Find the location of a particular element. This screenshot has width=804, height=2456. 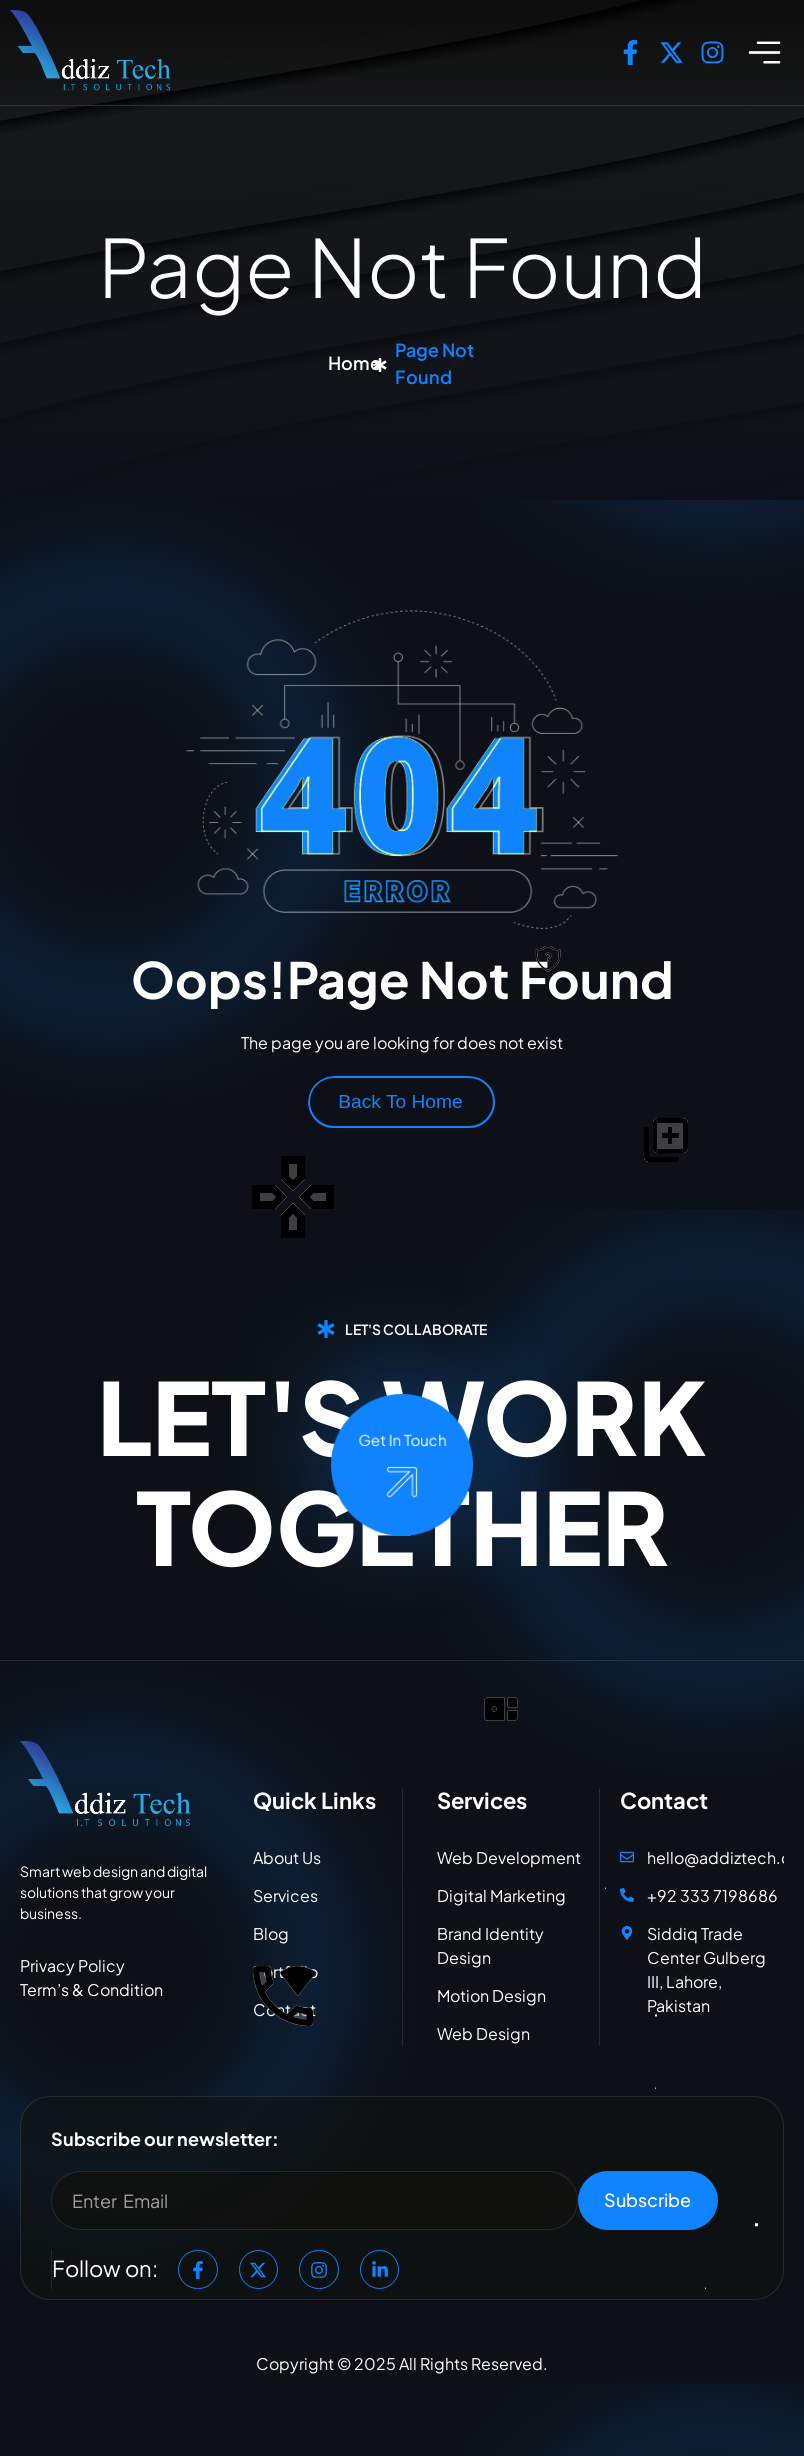

access bento box or meal ordering feature is located at coordinates (501, 1709).